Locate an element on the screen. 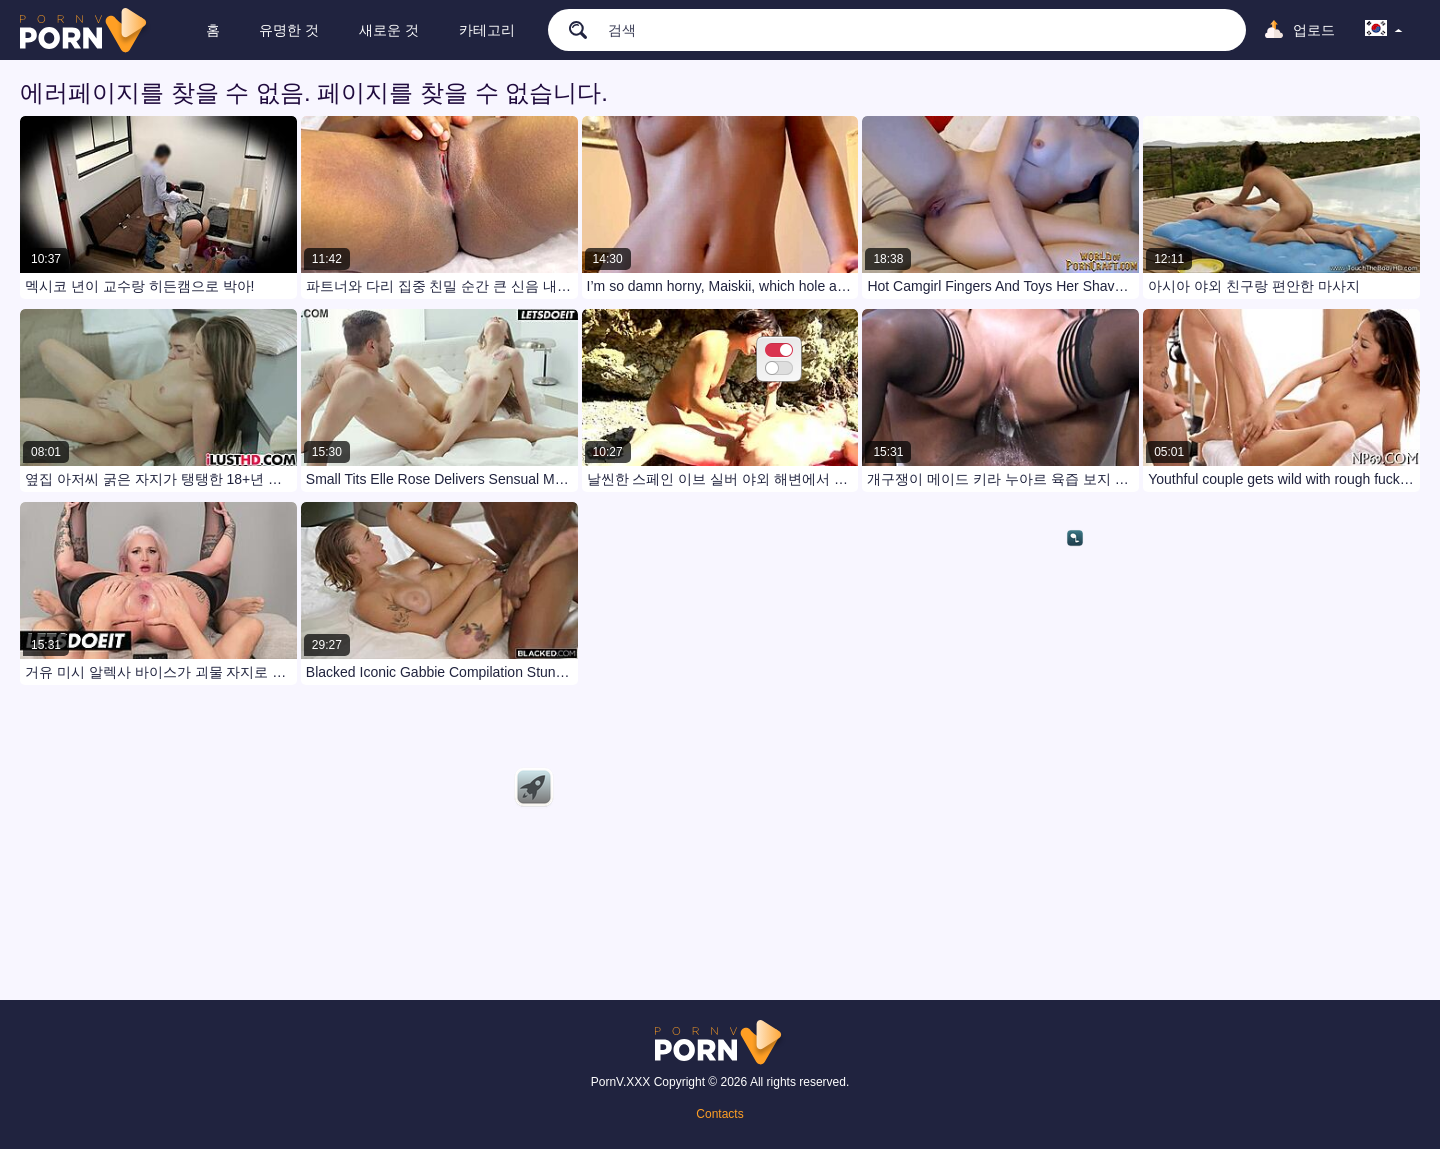 This screenshot has height=1149, width=1440. open the app launcher is located at coordinates (534, 787).